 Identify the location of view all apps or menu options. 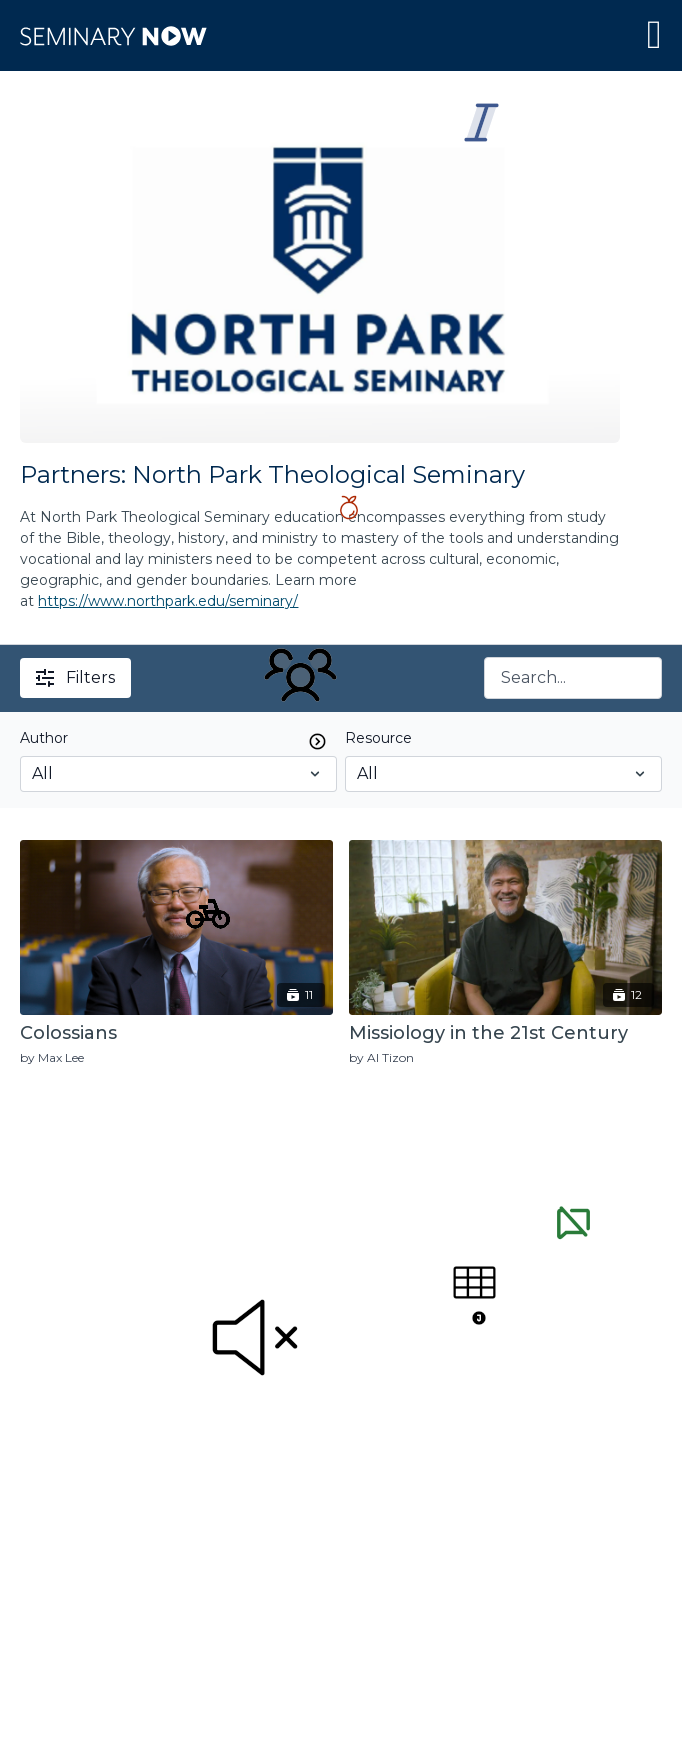
(474, 1282).